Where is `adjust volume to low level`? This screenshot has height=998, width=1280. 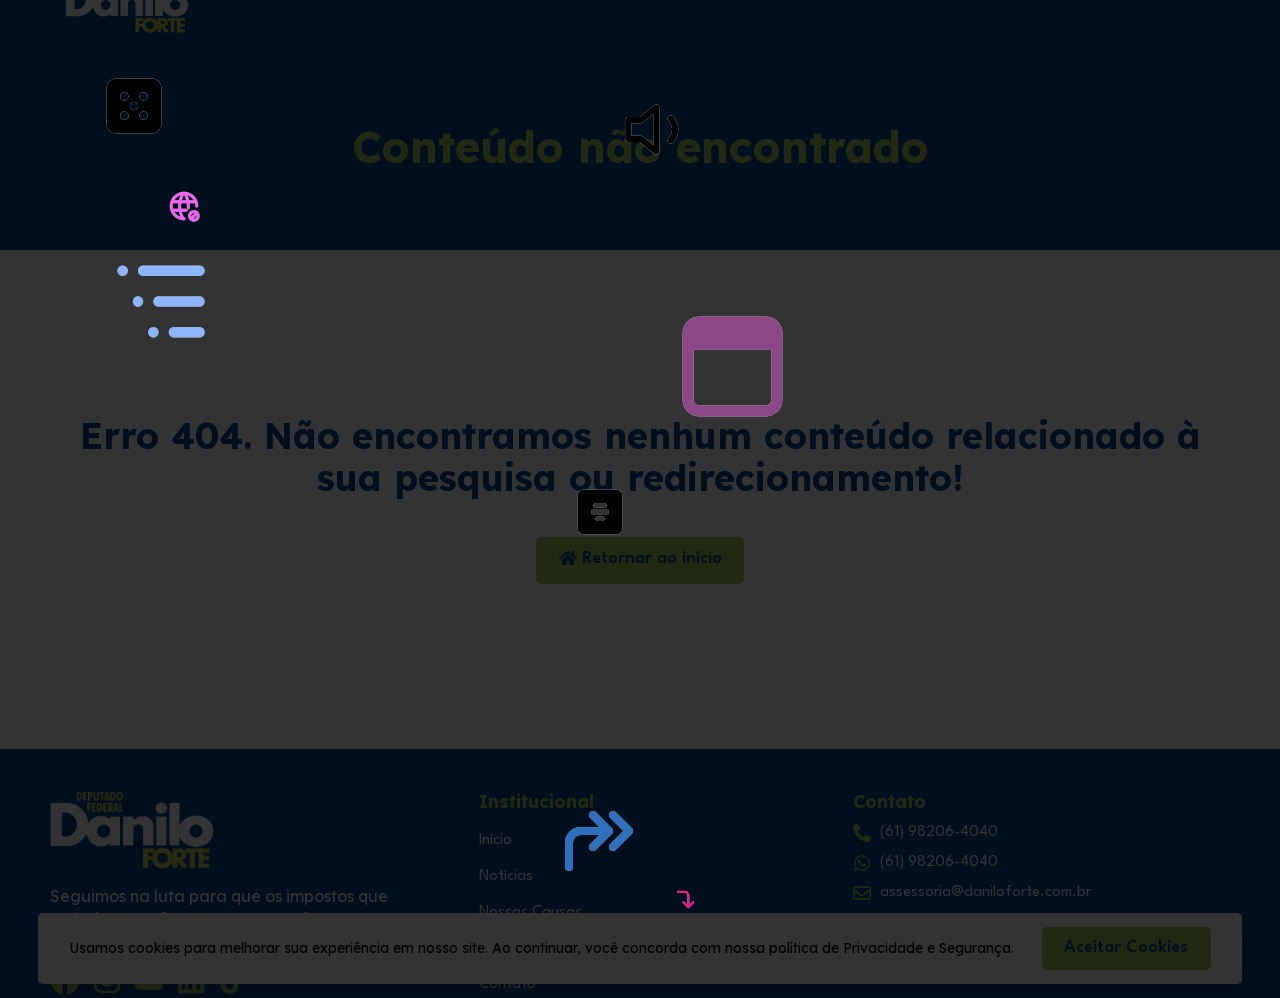 adjust volume to low level is located at coordinates (659, 129).